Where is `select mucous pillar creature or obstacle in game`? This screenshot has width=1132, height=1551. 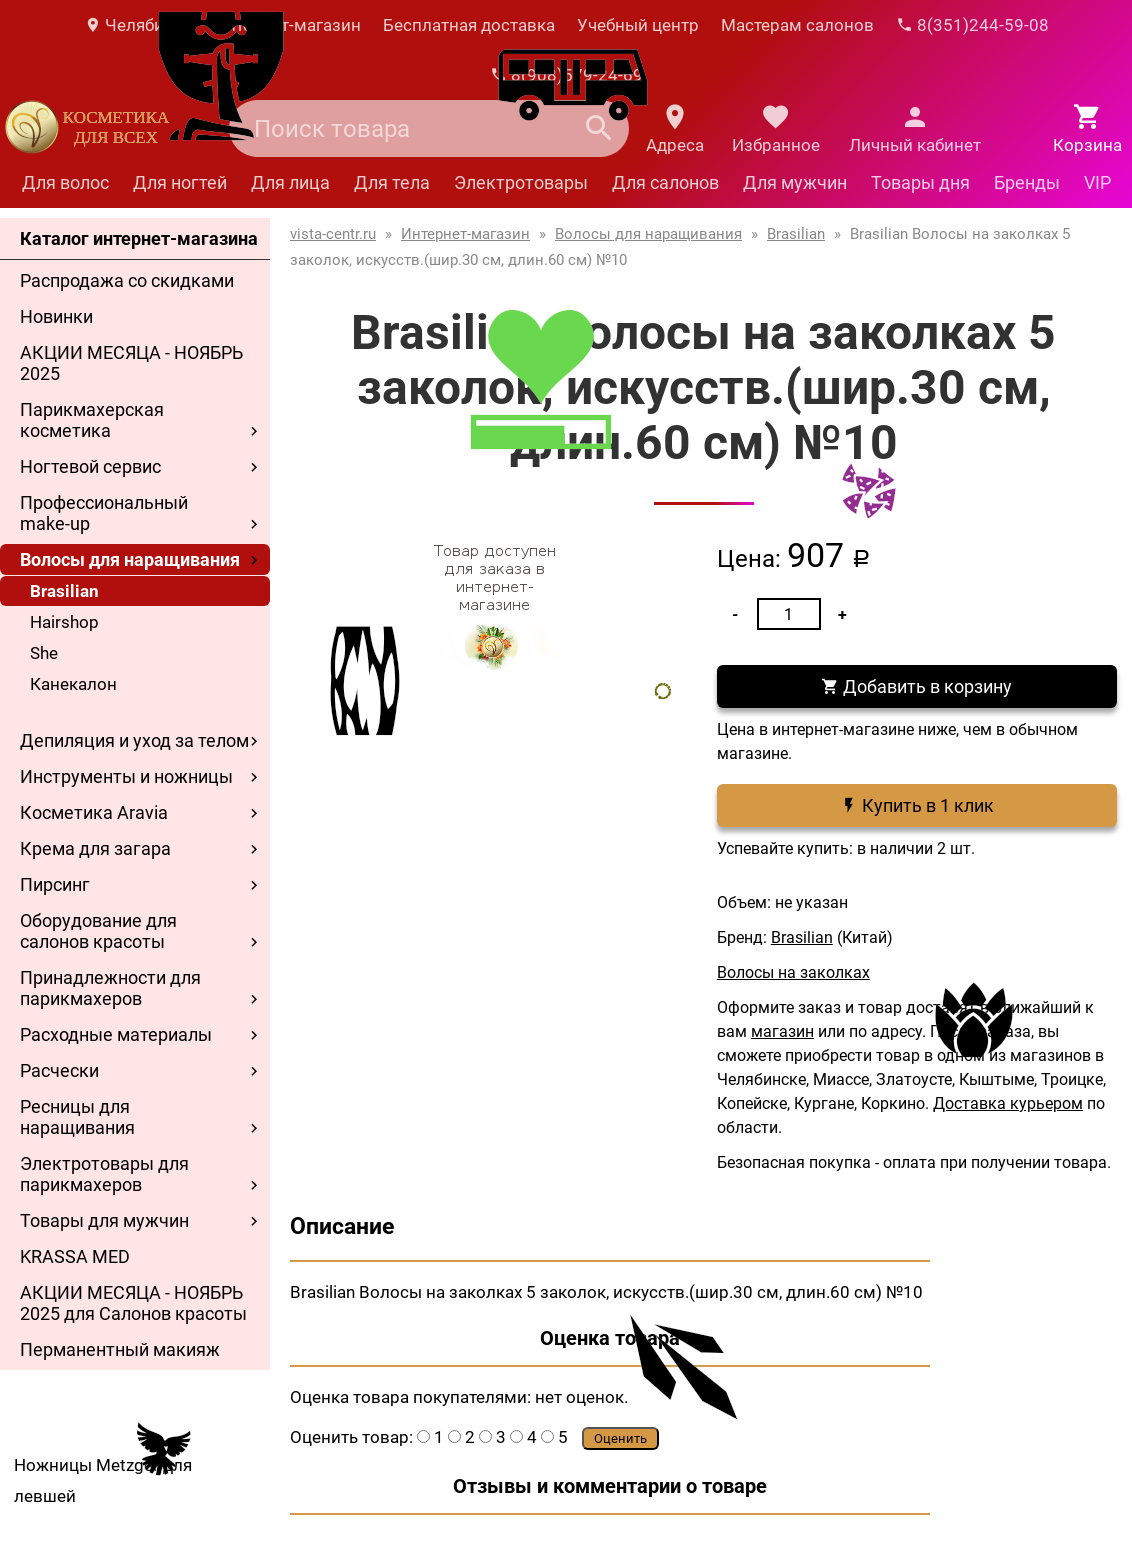
select mucous pillar creature or obstacle in game is located at coordinates (364, 680).